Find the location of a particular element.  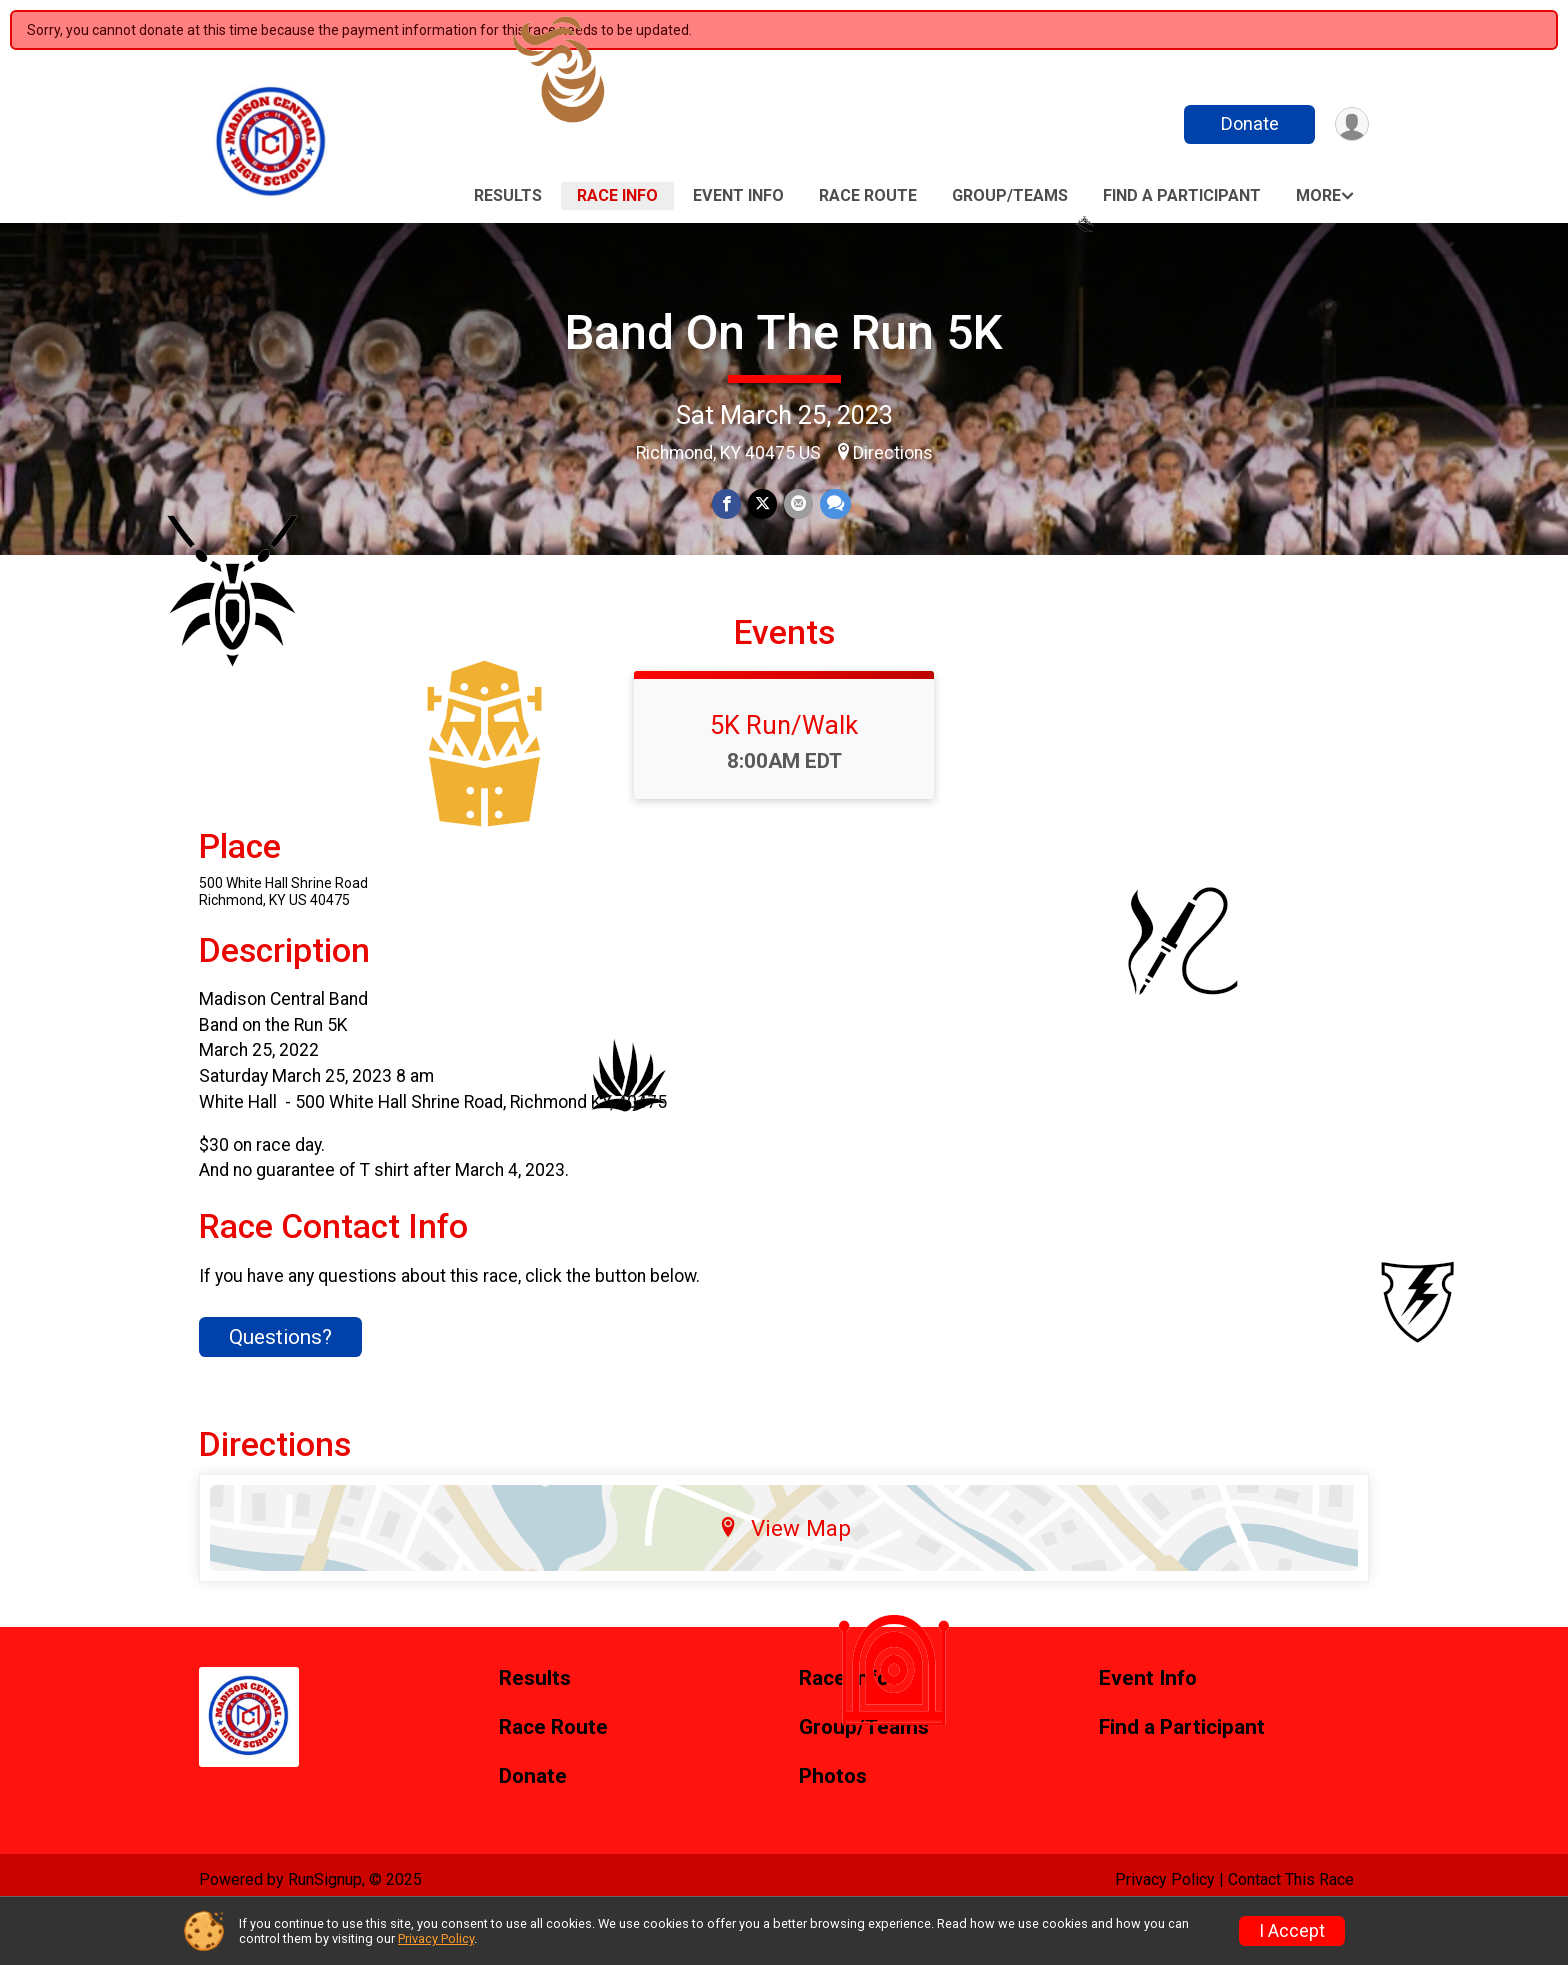

select metal golem character or unit is located at coordinates (484, 743).